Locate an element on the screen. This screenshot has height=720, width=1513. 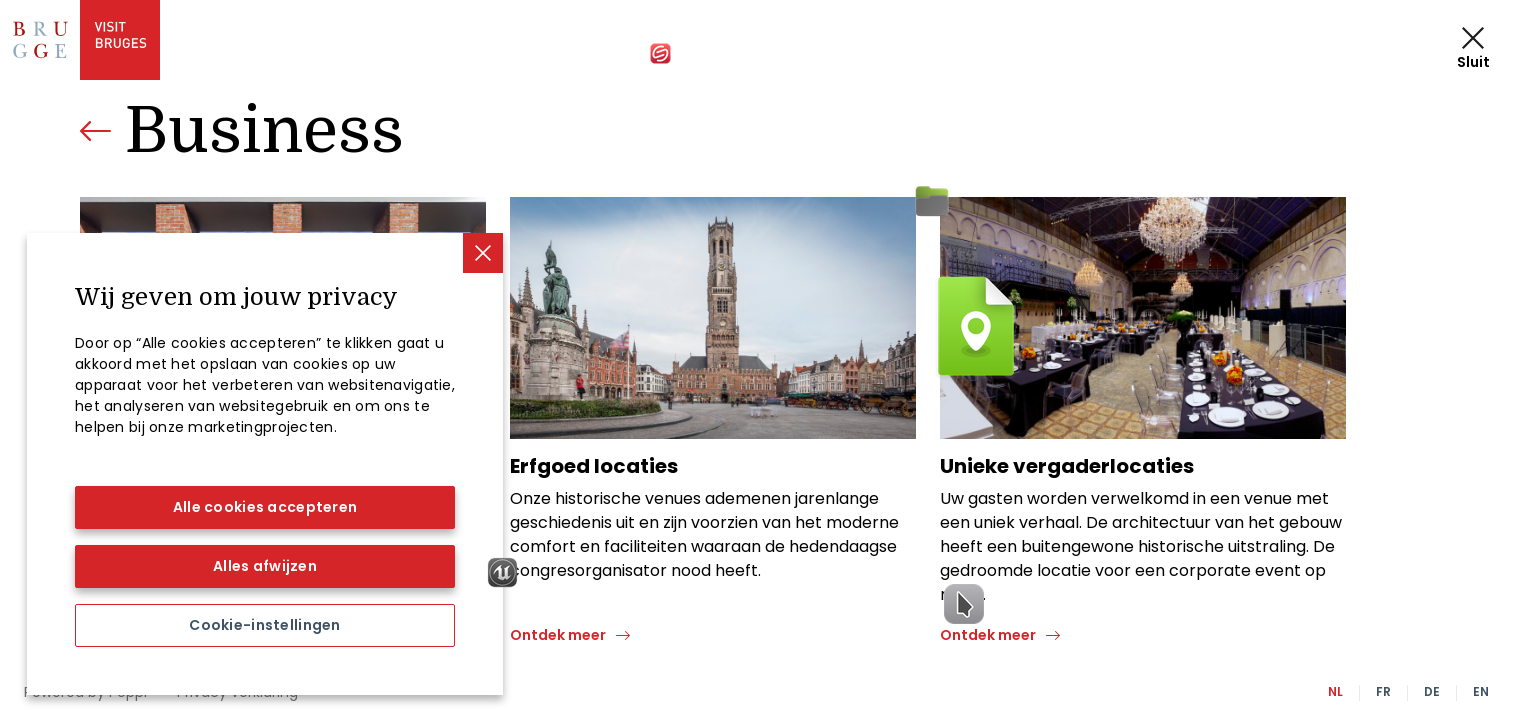
indicates a folder is ready to accept dragged items is located at coordinates (932, 201).